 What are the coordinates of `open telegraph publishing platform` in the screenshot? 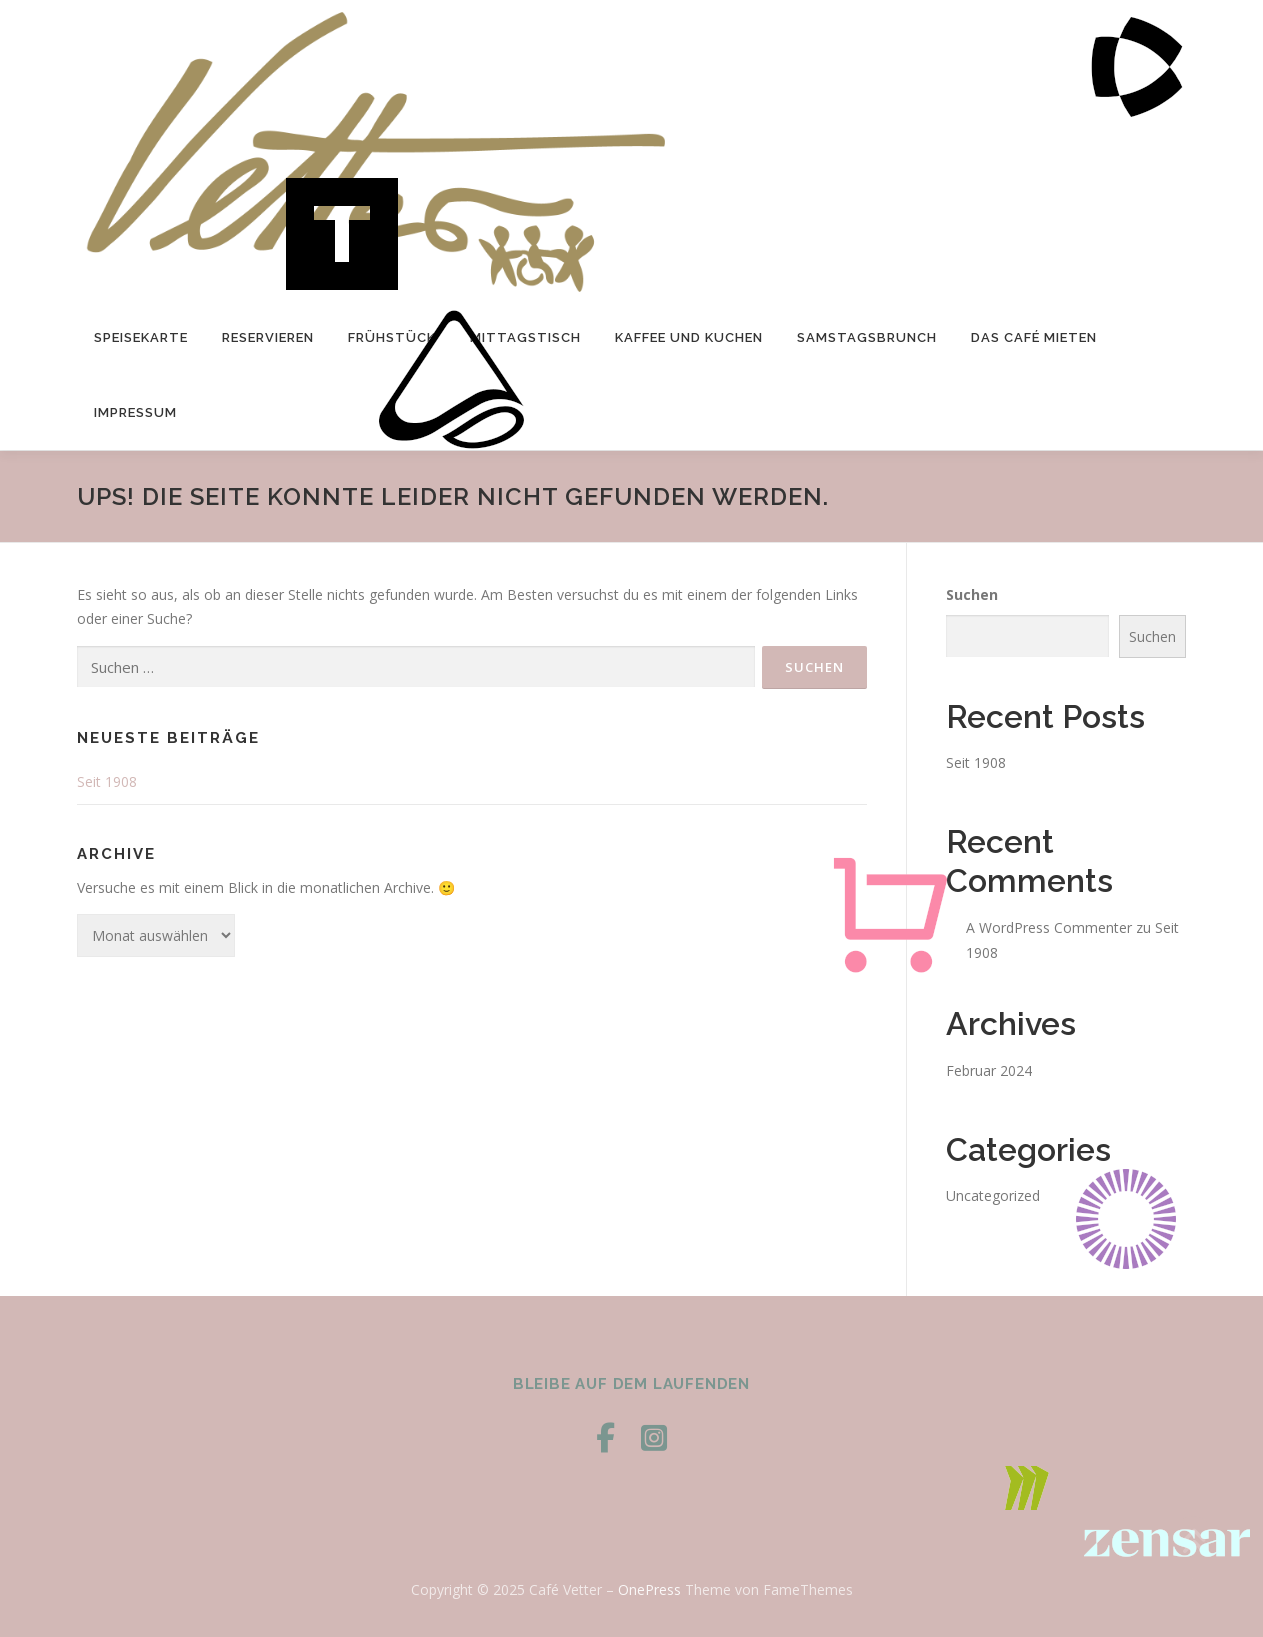 It's located at (342, 234).